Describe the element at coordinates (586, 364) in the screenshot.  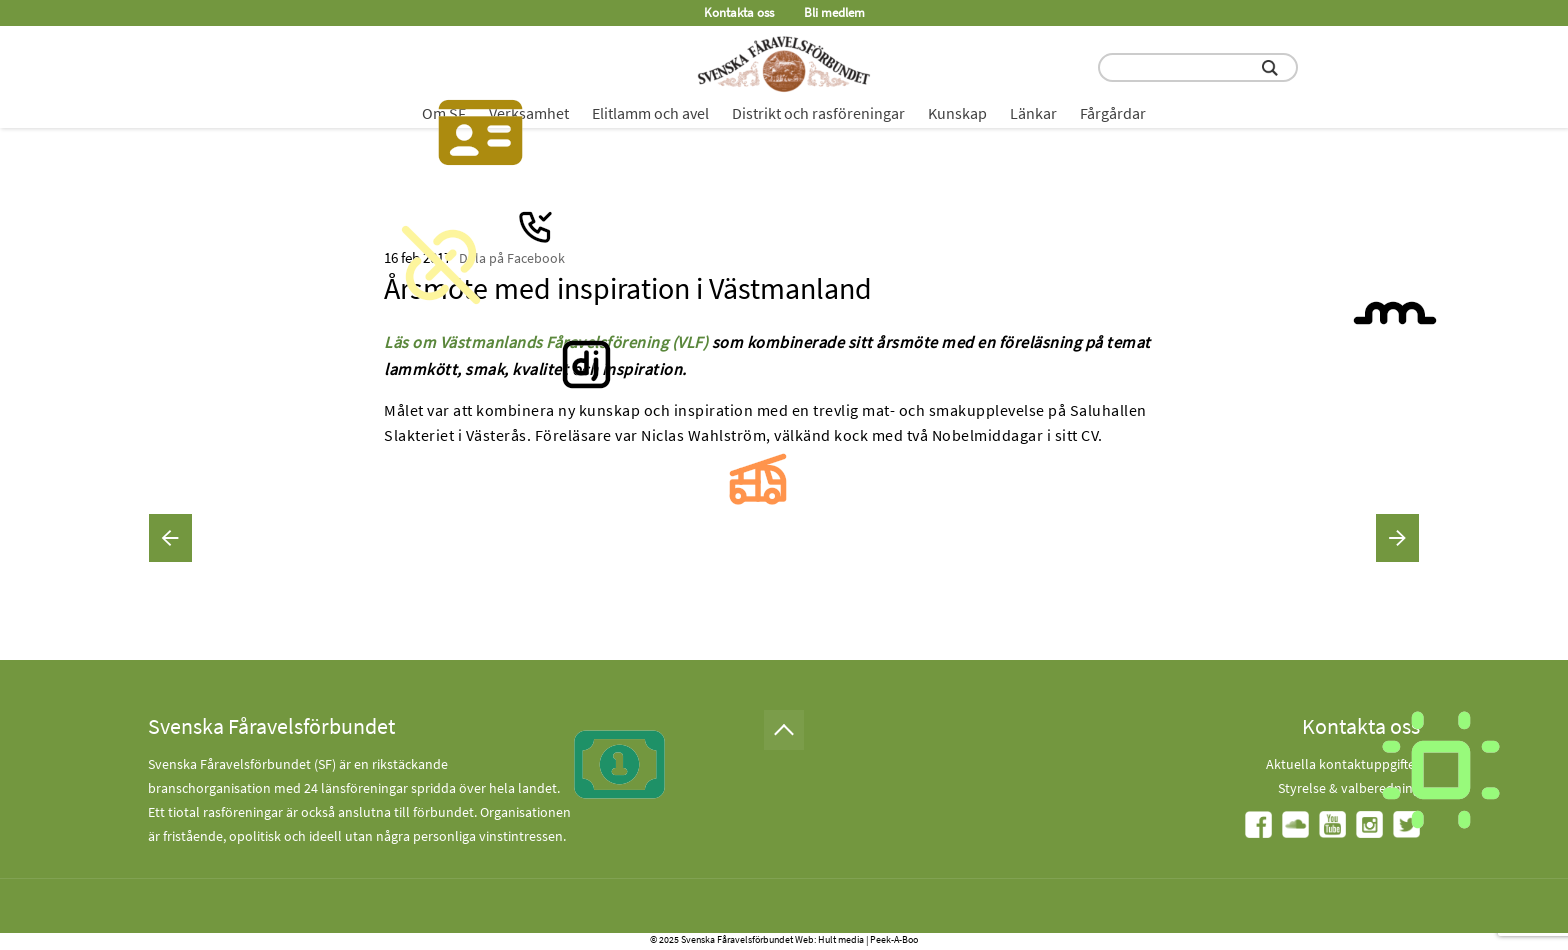
I see `django web framework logo` at that location.